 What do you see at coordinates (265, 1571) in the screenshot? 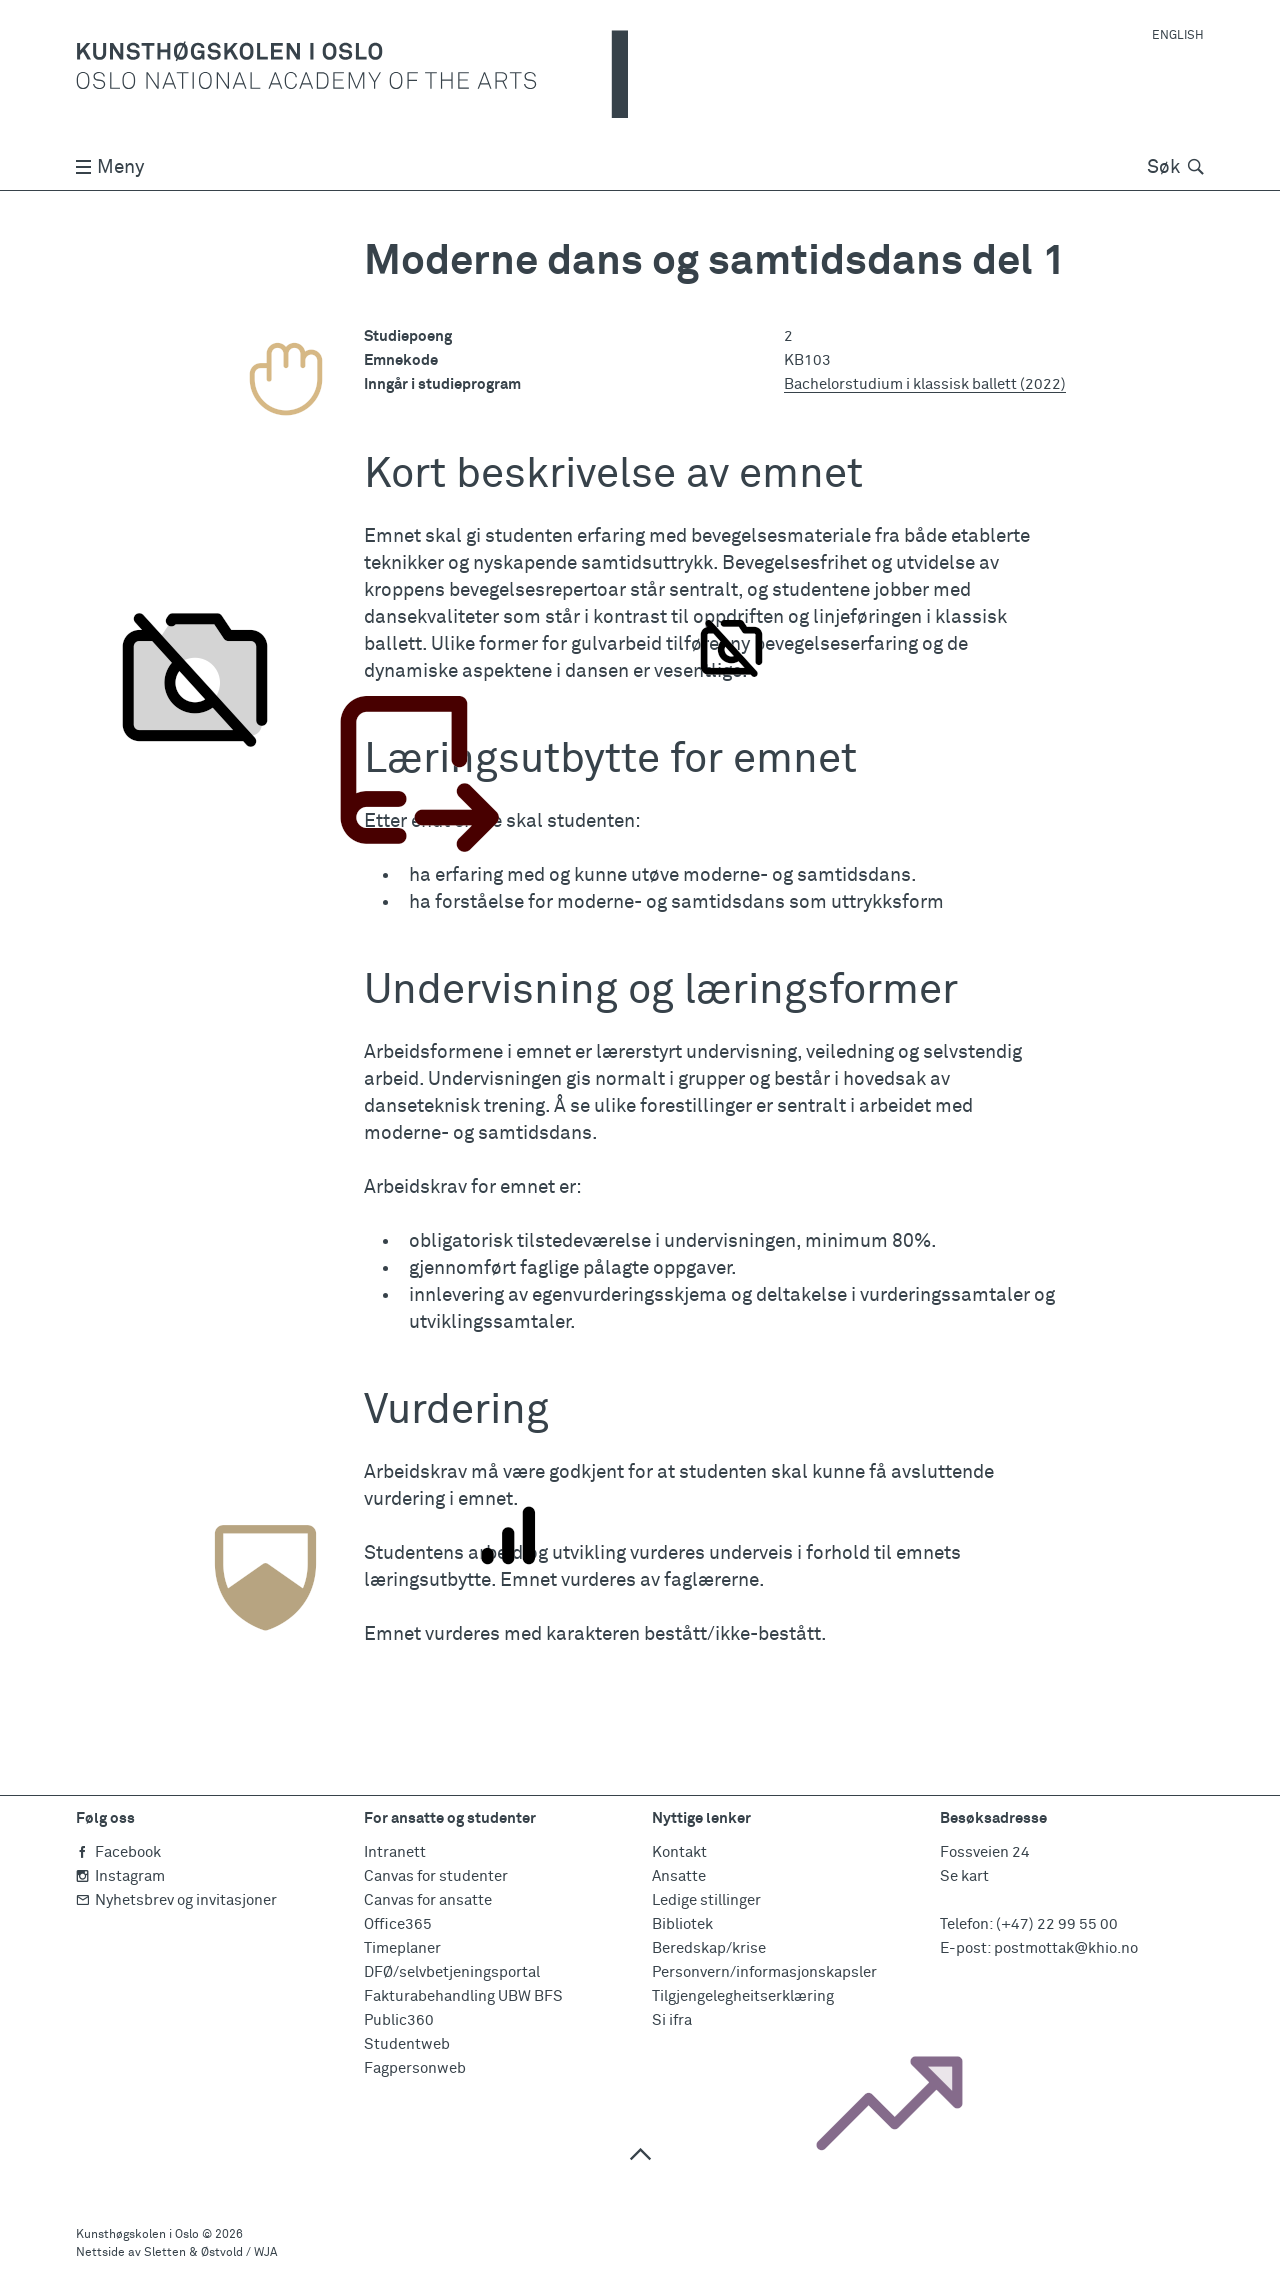
I see `access security or protection settings` at bounding box center [265, 1571].